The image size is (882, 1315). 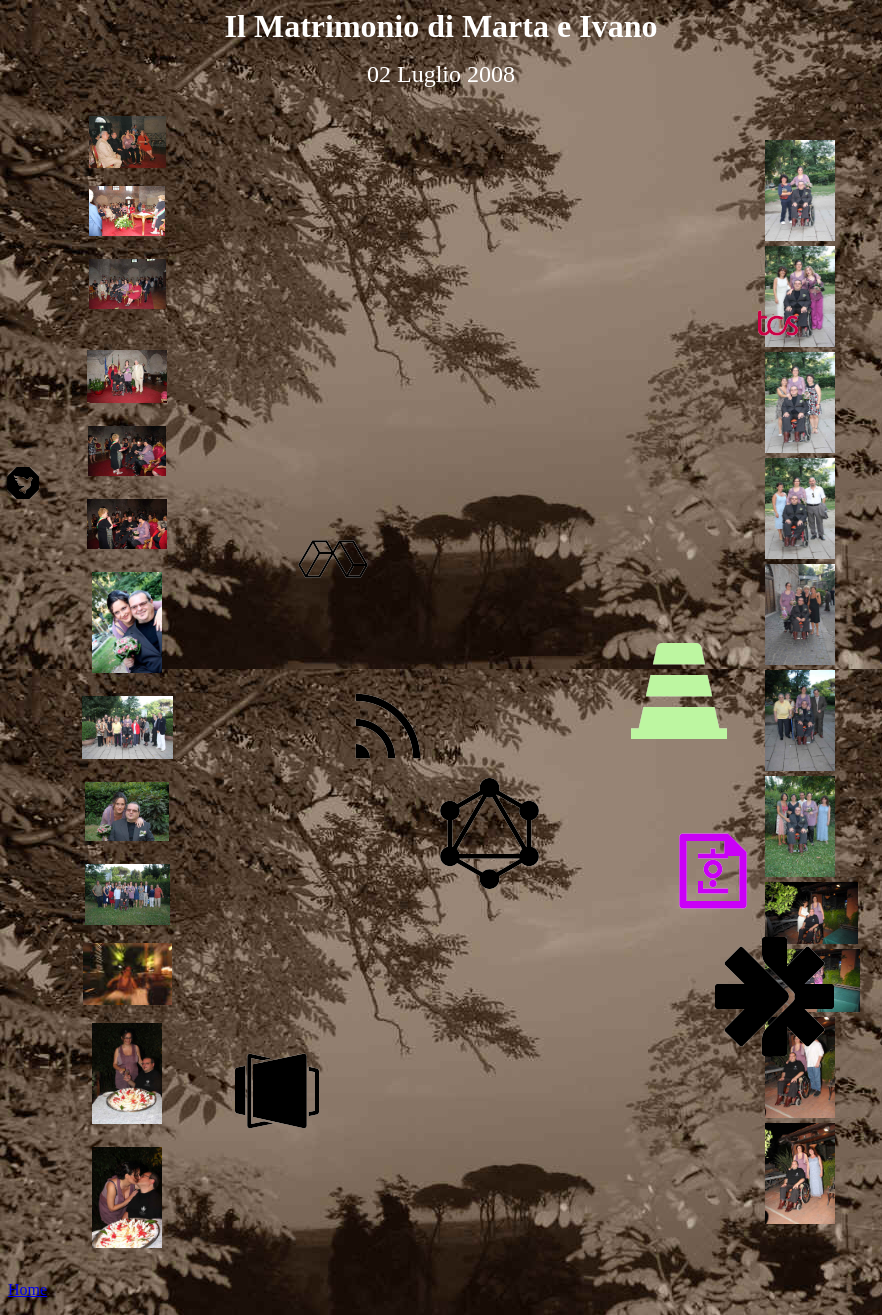 What do you see at coordinates (489, 833) in the screenshot?
I see `graphql api or technology indicator` at bounding box center [489, 833].